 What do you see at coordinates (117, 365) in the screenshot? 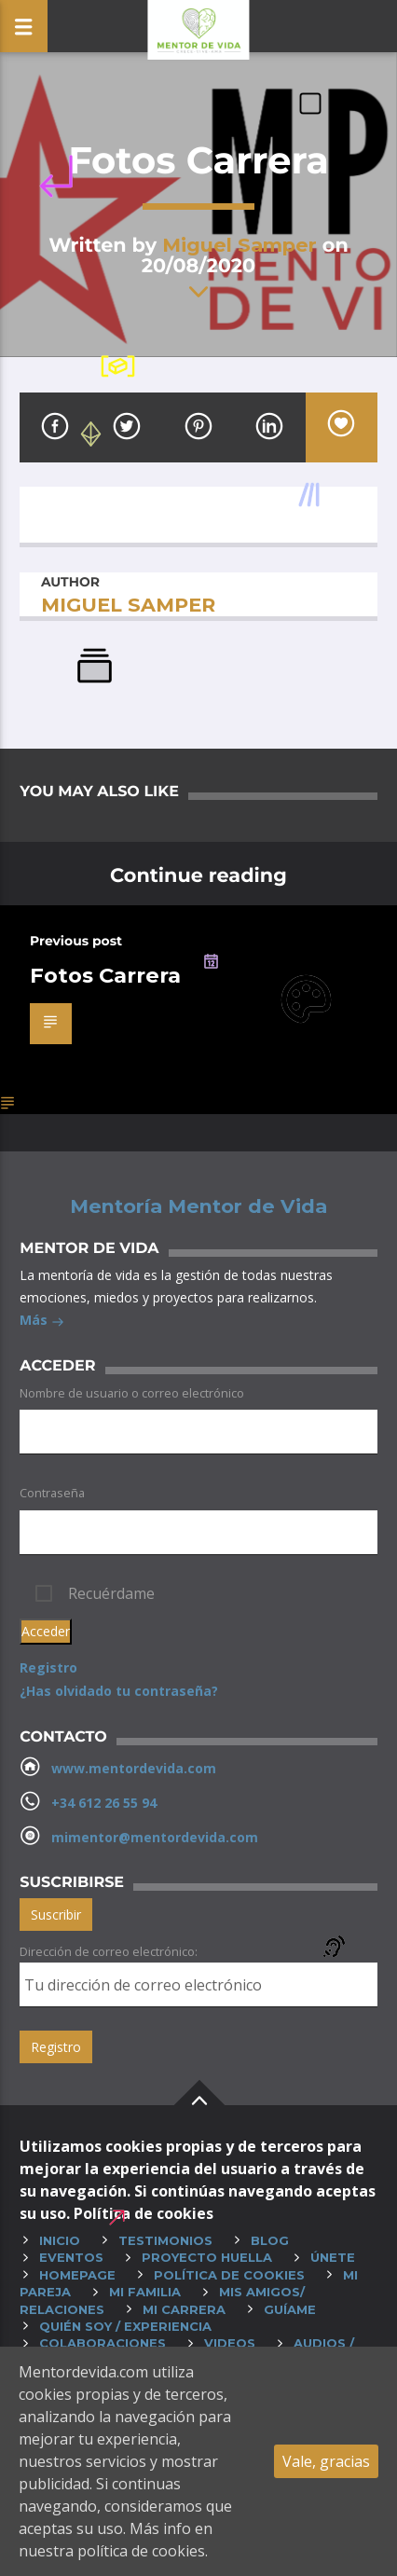
I see `view variable symbol in code editor` at bounding box center [117, 365].